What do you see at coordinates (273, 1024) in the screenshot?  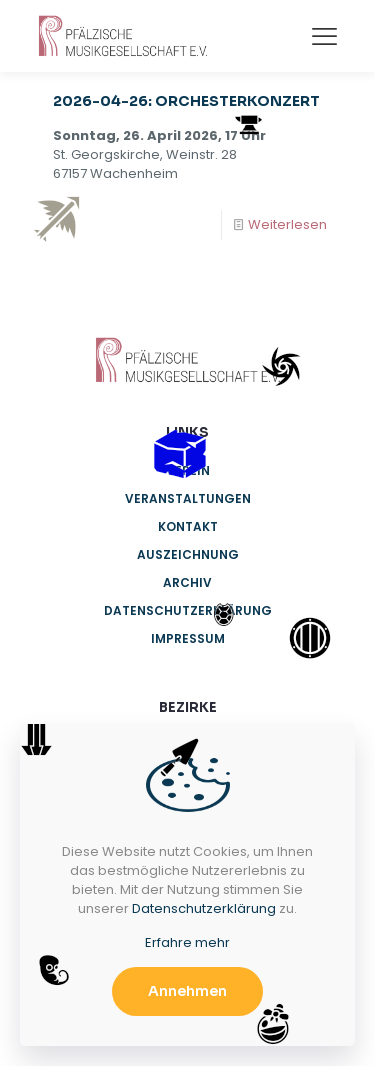 I see `collect nectar or fruit rewards in-game` at bounding box center [273, 1024].